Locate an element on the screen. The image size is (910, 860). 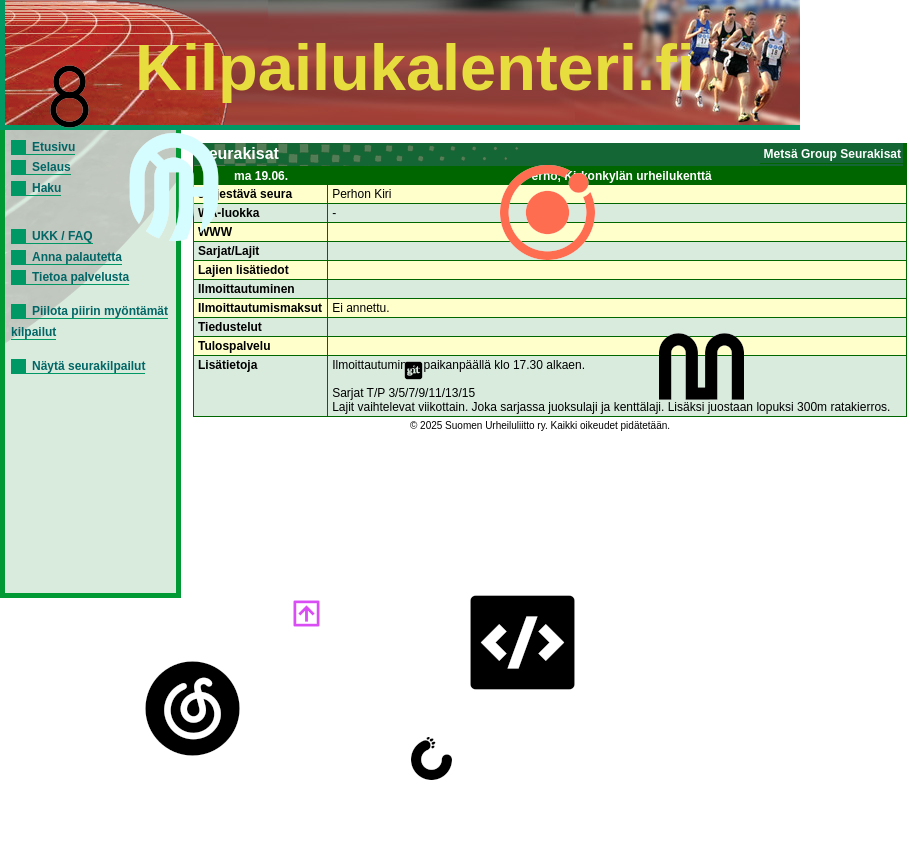
open netease cloud music app is located at coordinates (192, 708).